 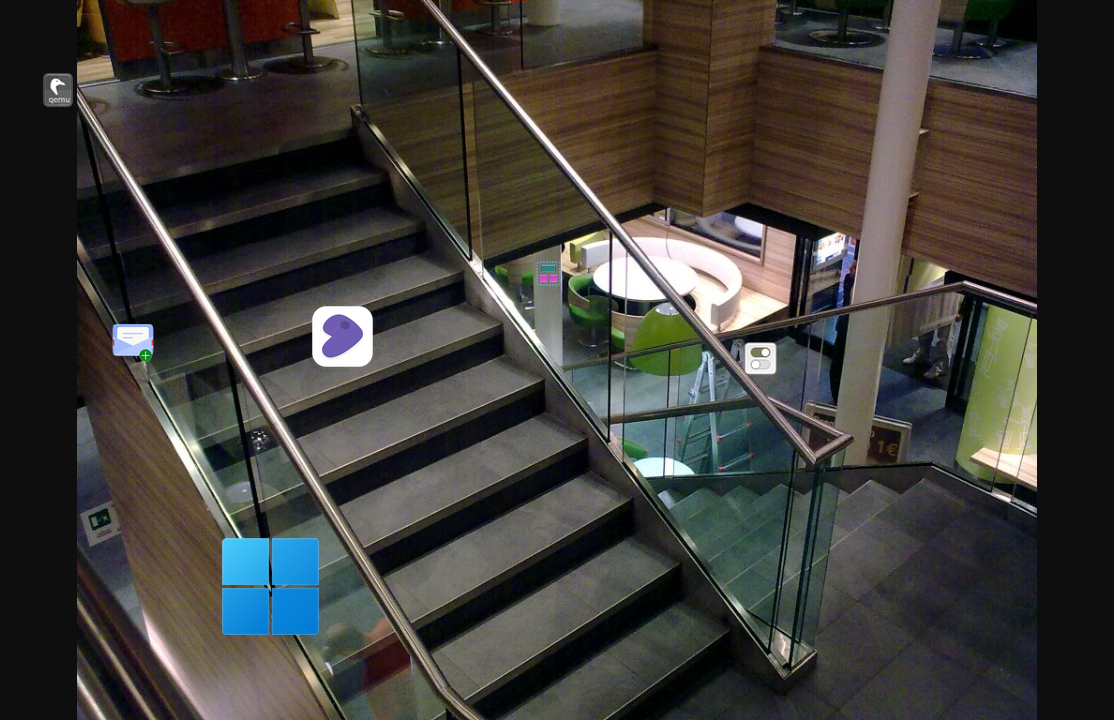 What do you see at coordinates (548, 273) in the screenshot?
I see `select all items in the current view` at bounding box center [548, 273].